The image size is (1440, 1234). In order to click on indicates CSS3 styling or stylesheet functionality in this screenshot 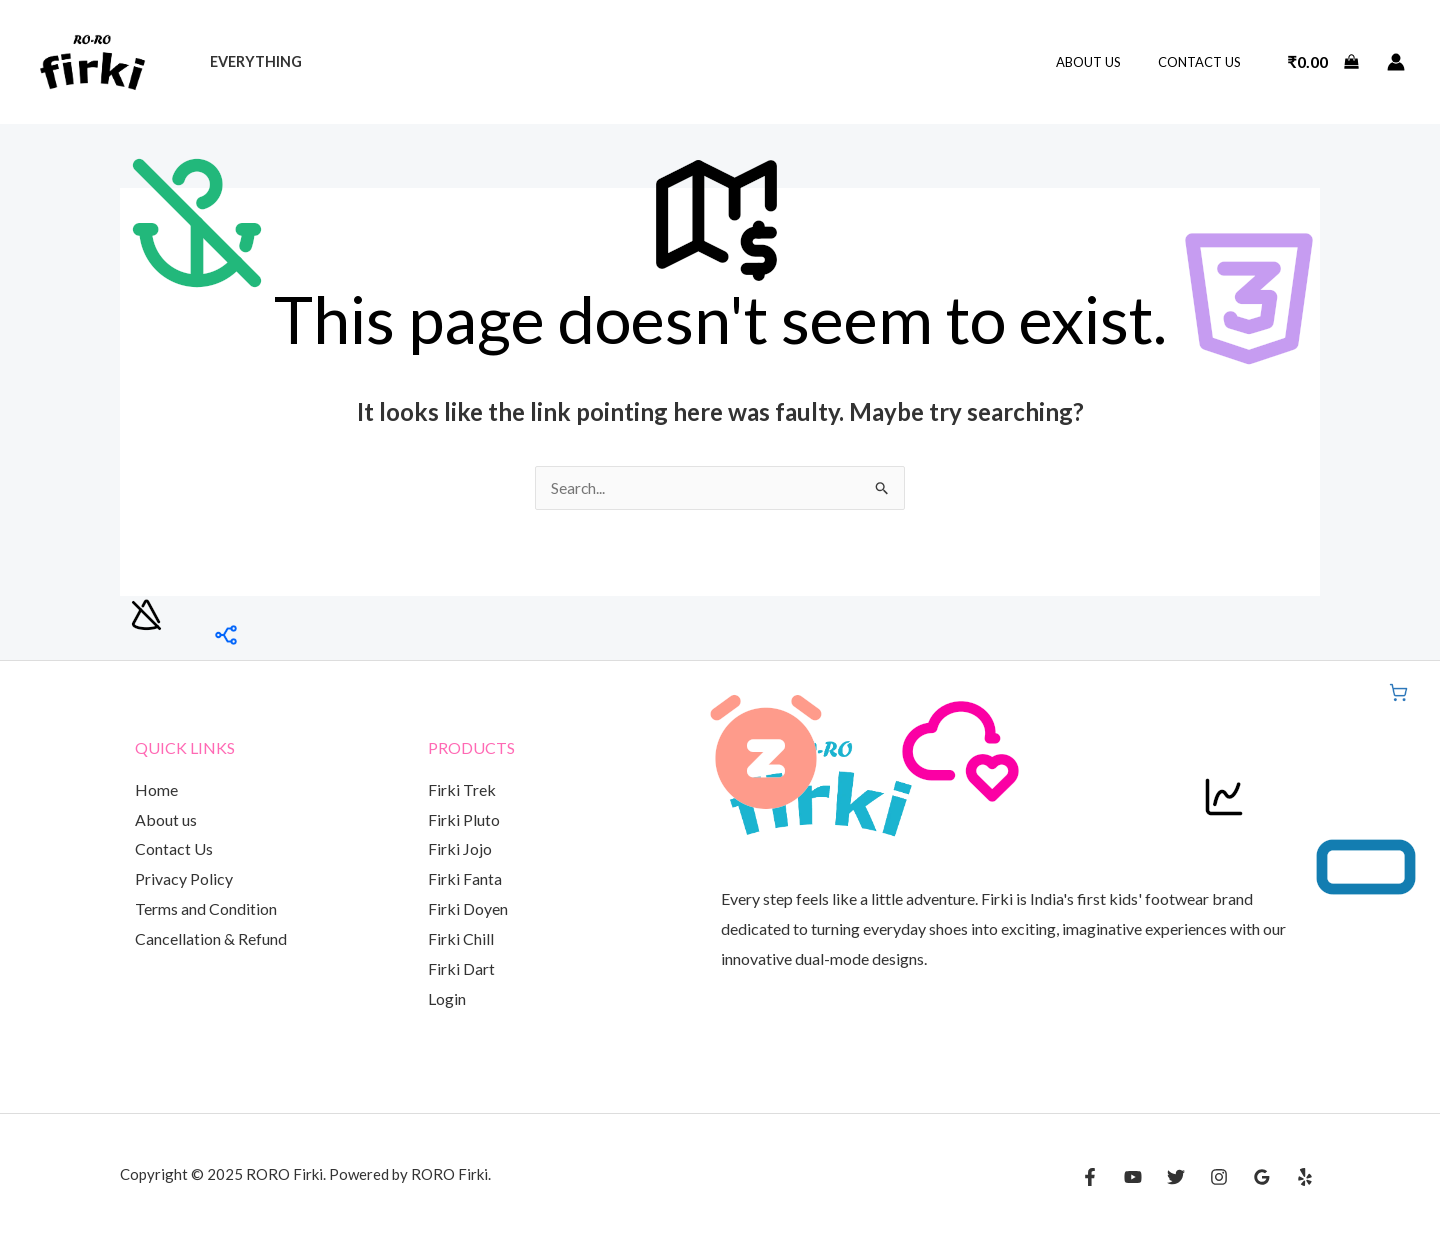, I will do `click(1249, 297)`.